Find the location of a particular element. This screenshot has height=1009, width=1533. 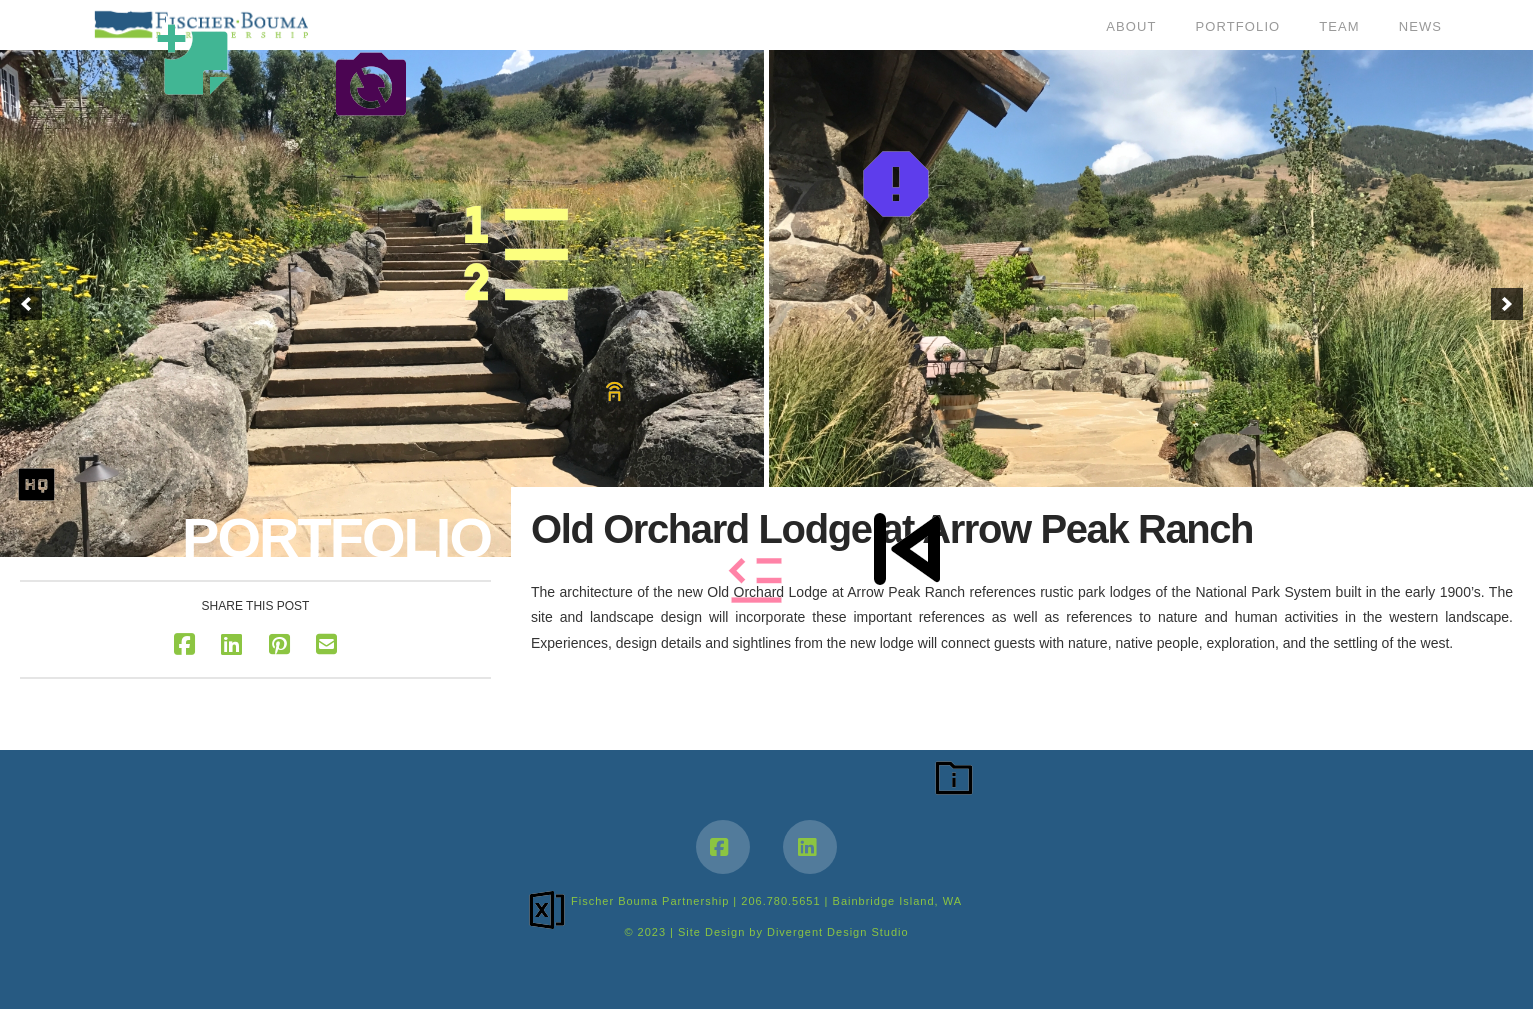

control a connected smart device is located at coordinates (614, 391).